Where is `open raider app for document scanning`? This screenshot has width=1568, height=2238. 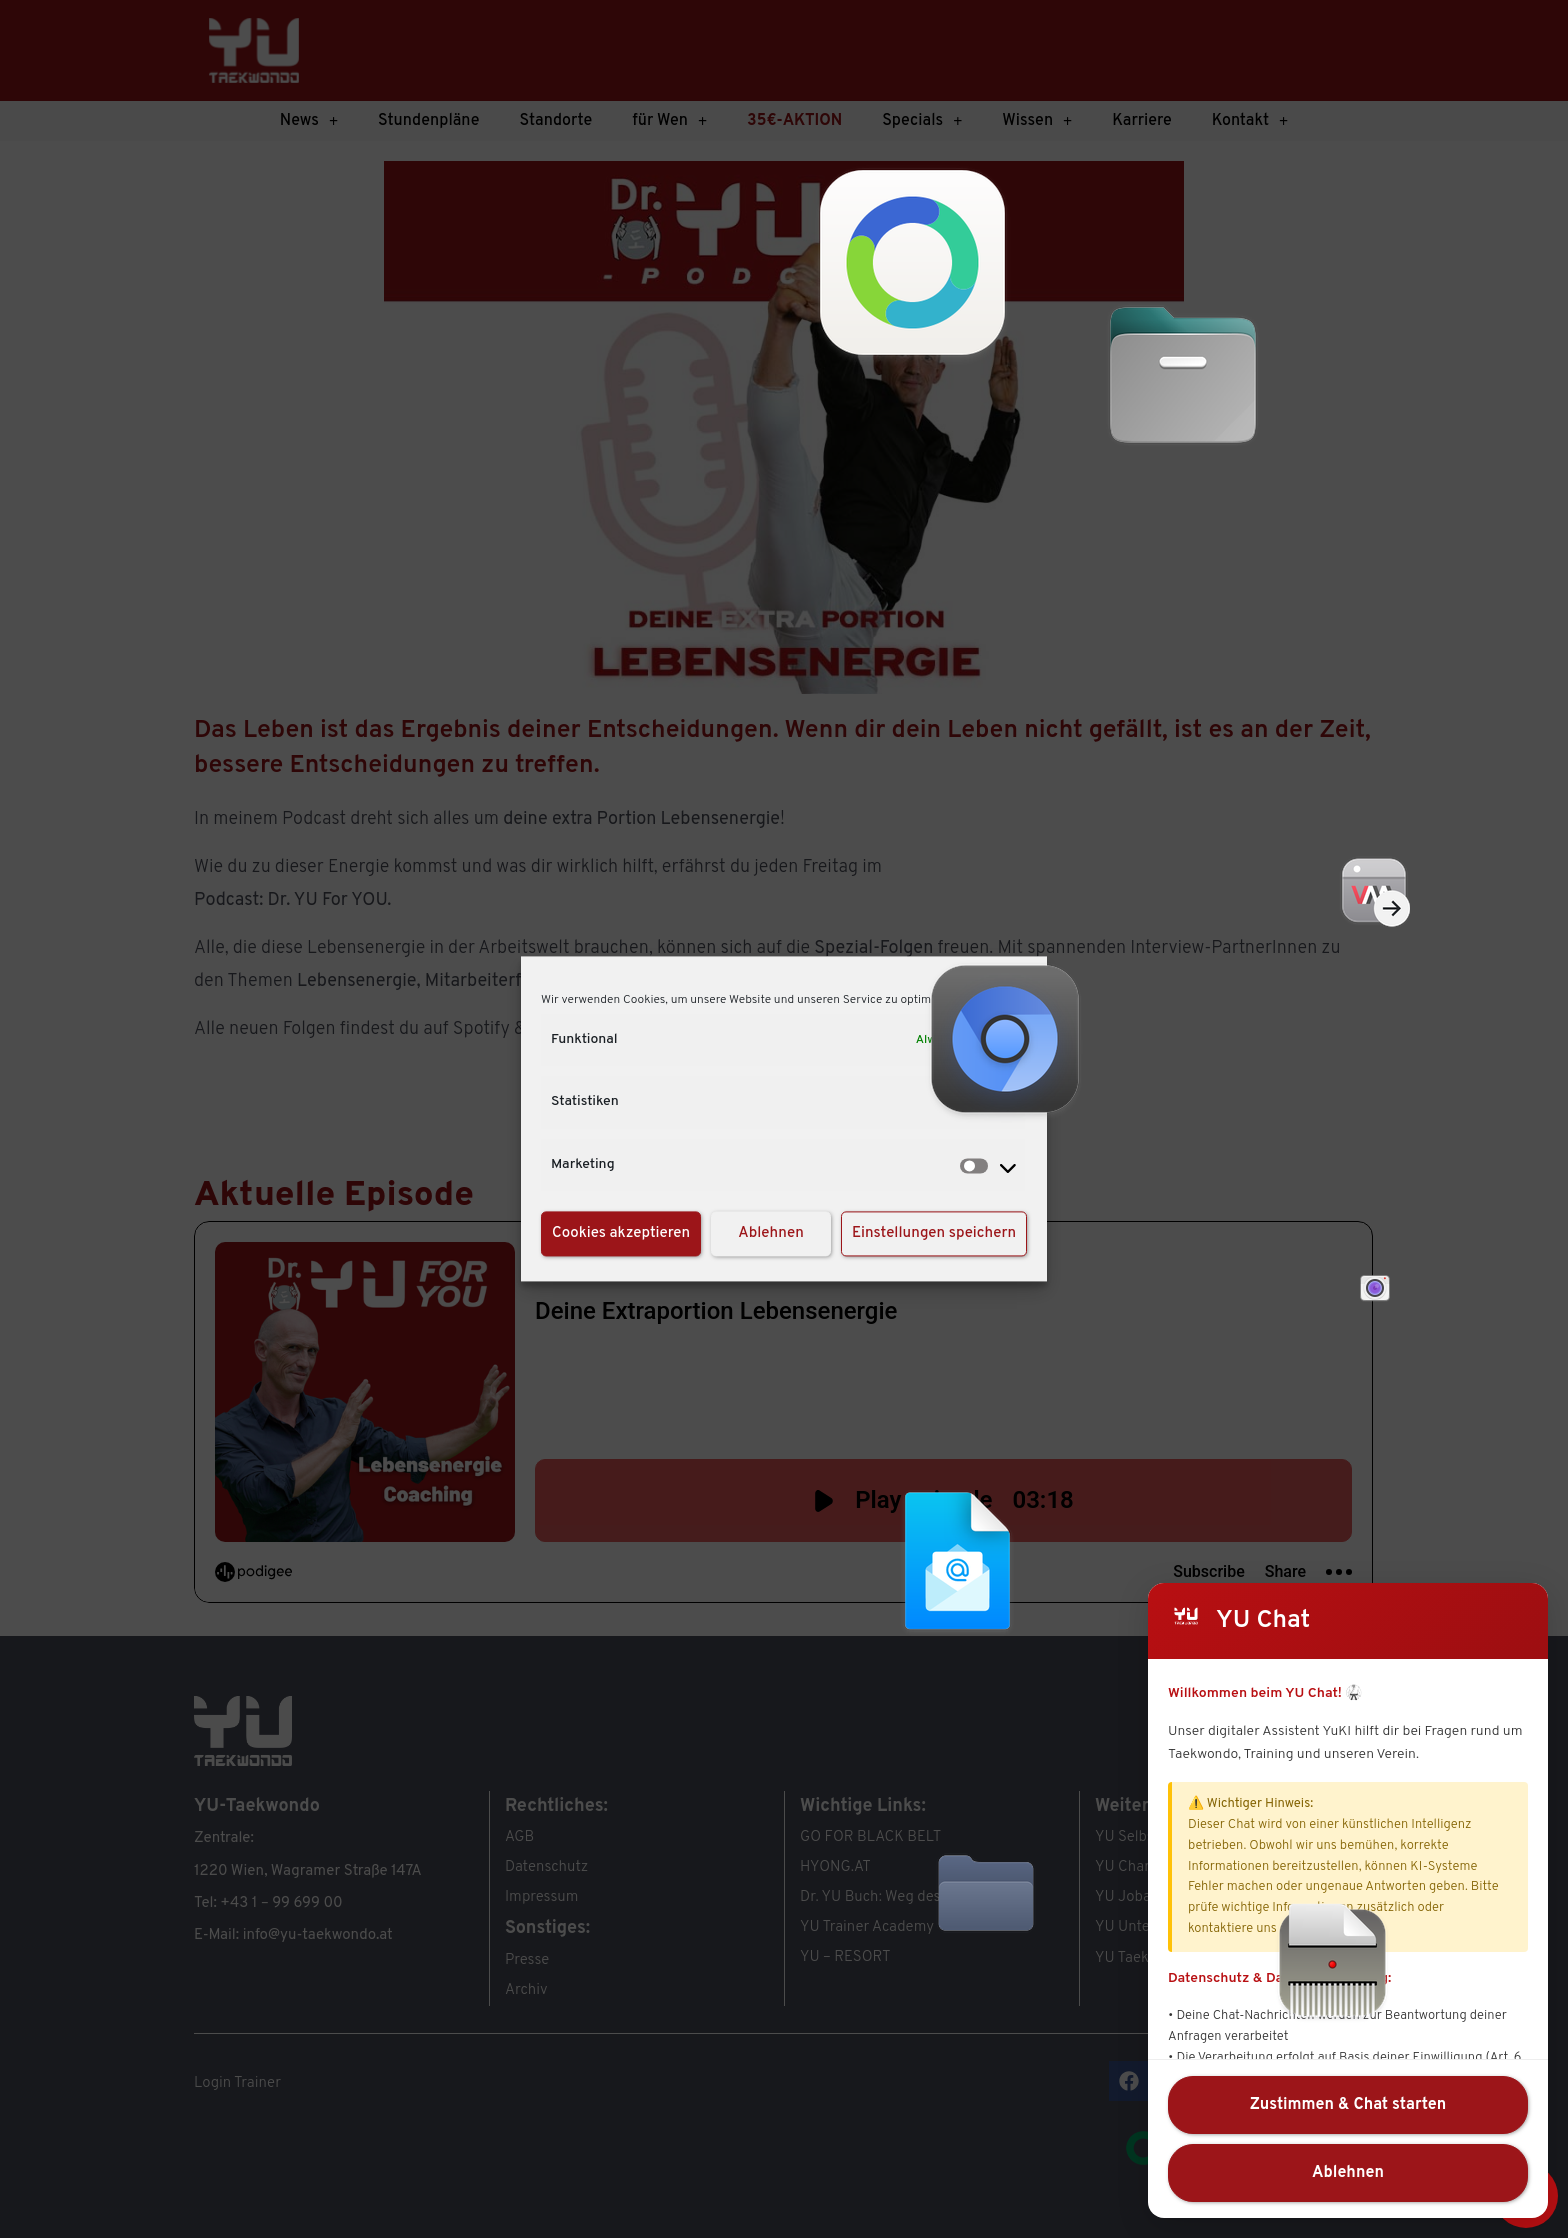
open raider app for document scanning is located at coordinates (1332, 1962).